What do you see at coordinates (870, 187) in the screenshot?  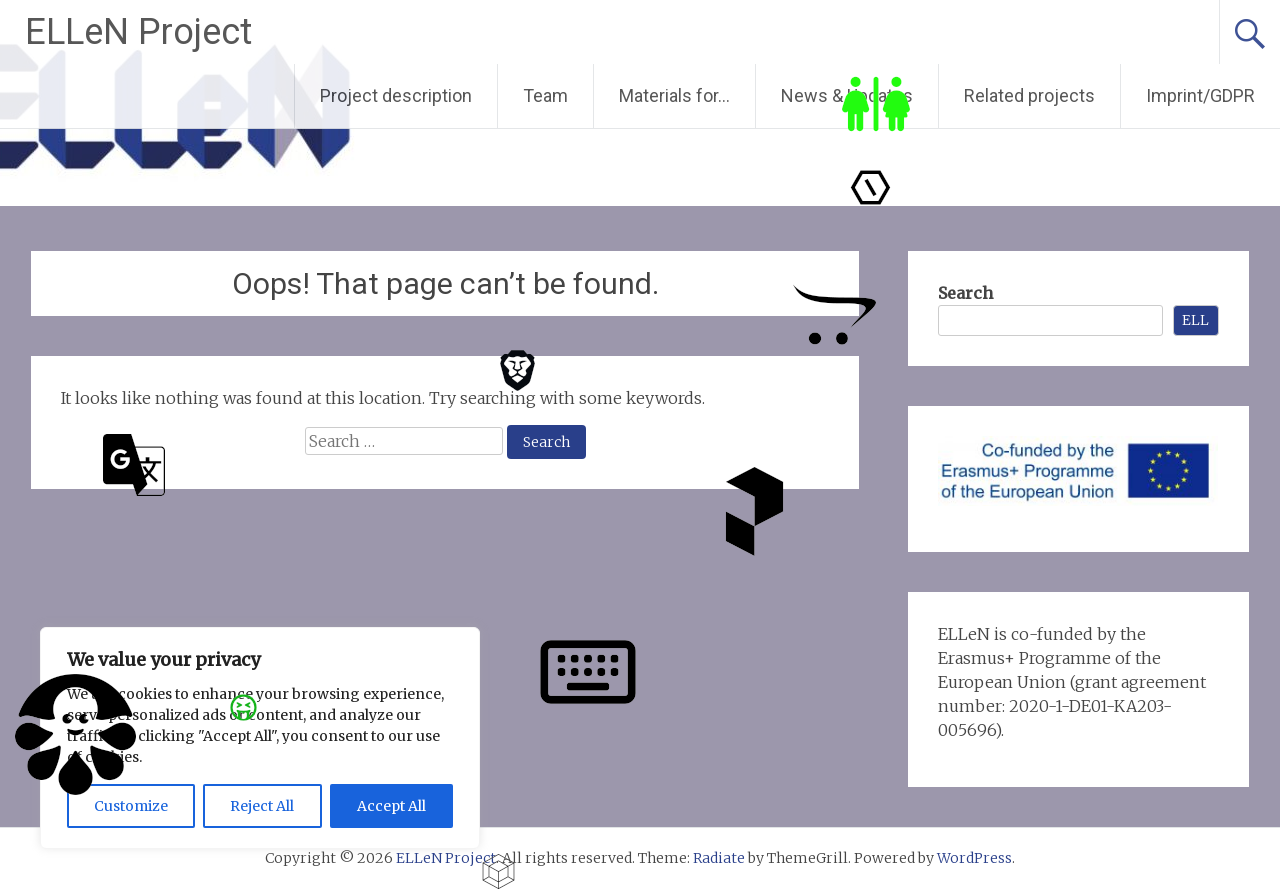 I see `access system settings` at bounding box center [870, 187].